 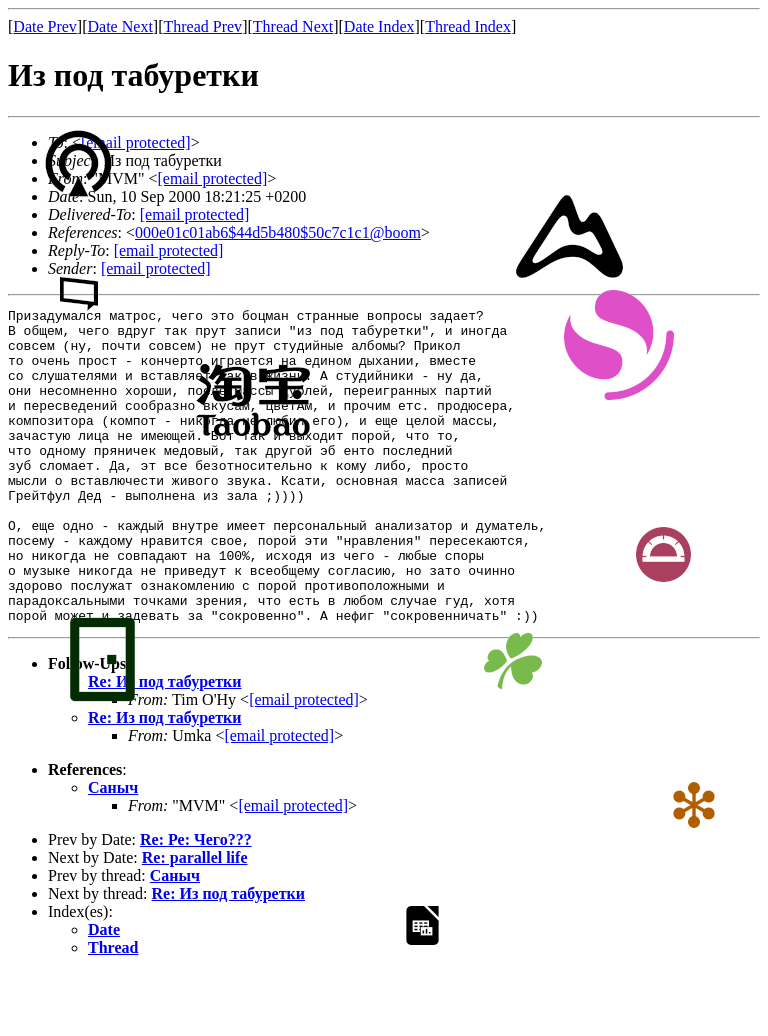 What do you see at coordinates (78, 163) in the screenshot?
I see `enable GPS or location tracking` at bounding box center [78, 163].